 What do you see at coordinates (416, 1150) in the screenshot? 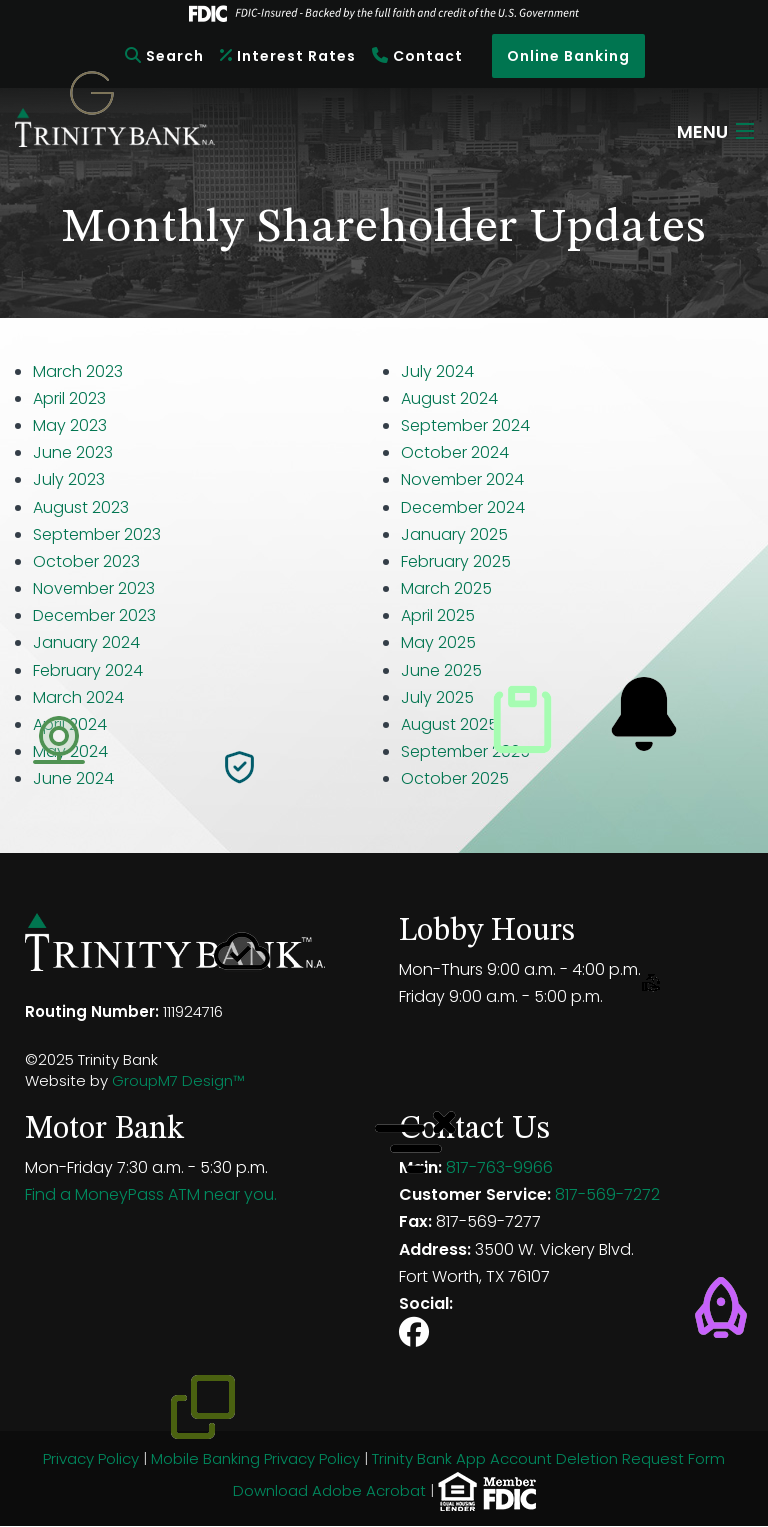
I see `remove or clear active filters` at bounding box center [416, 1150].